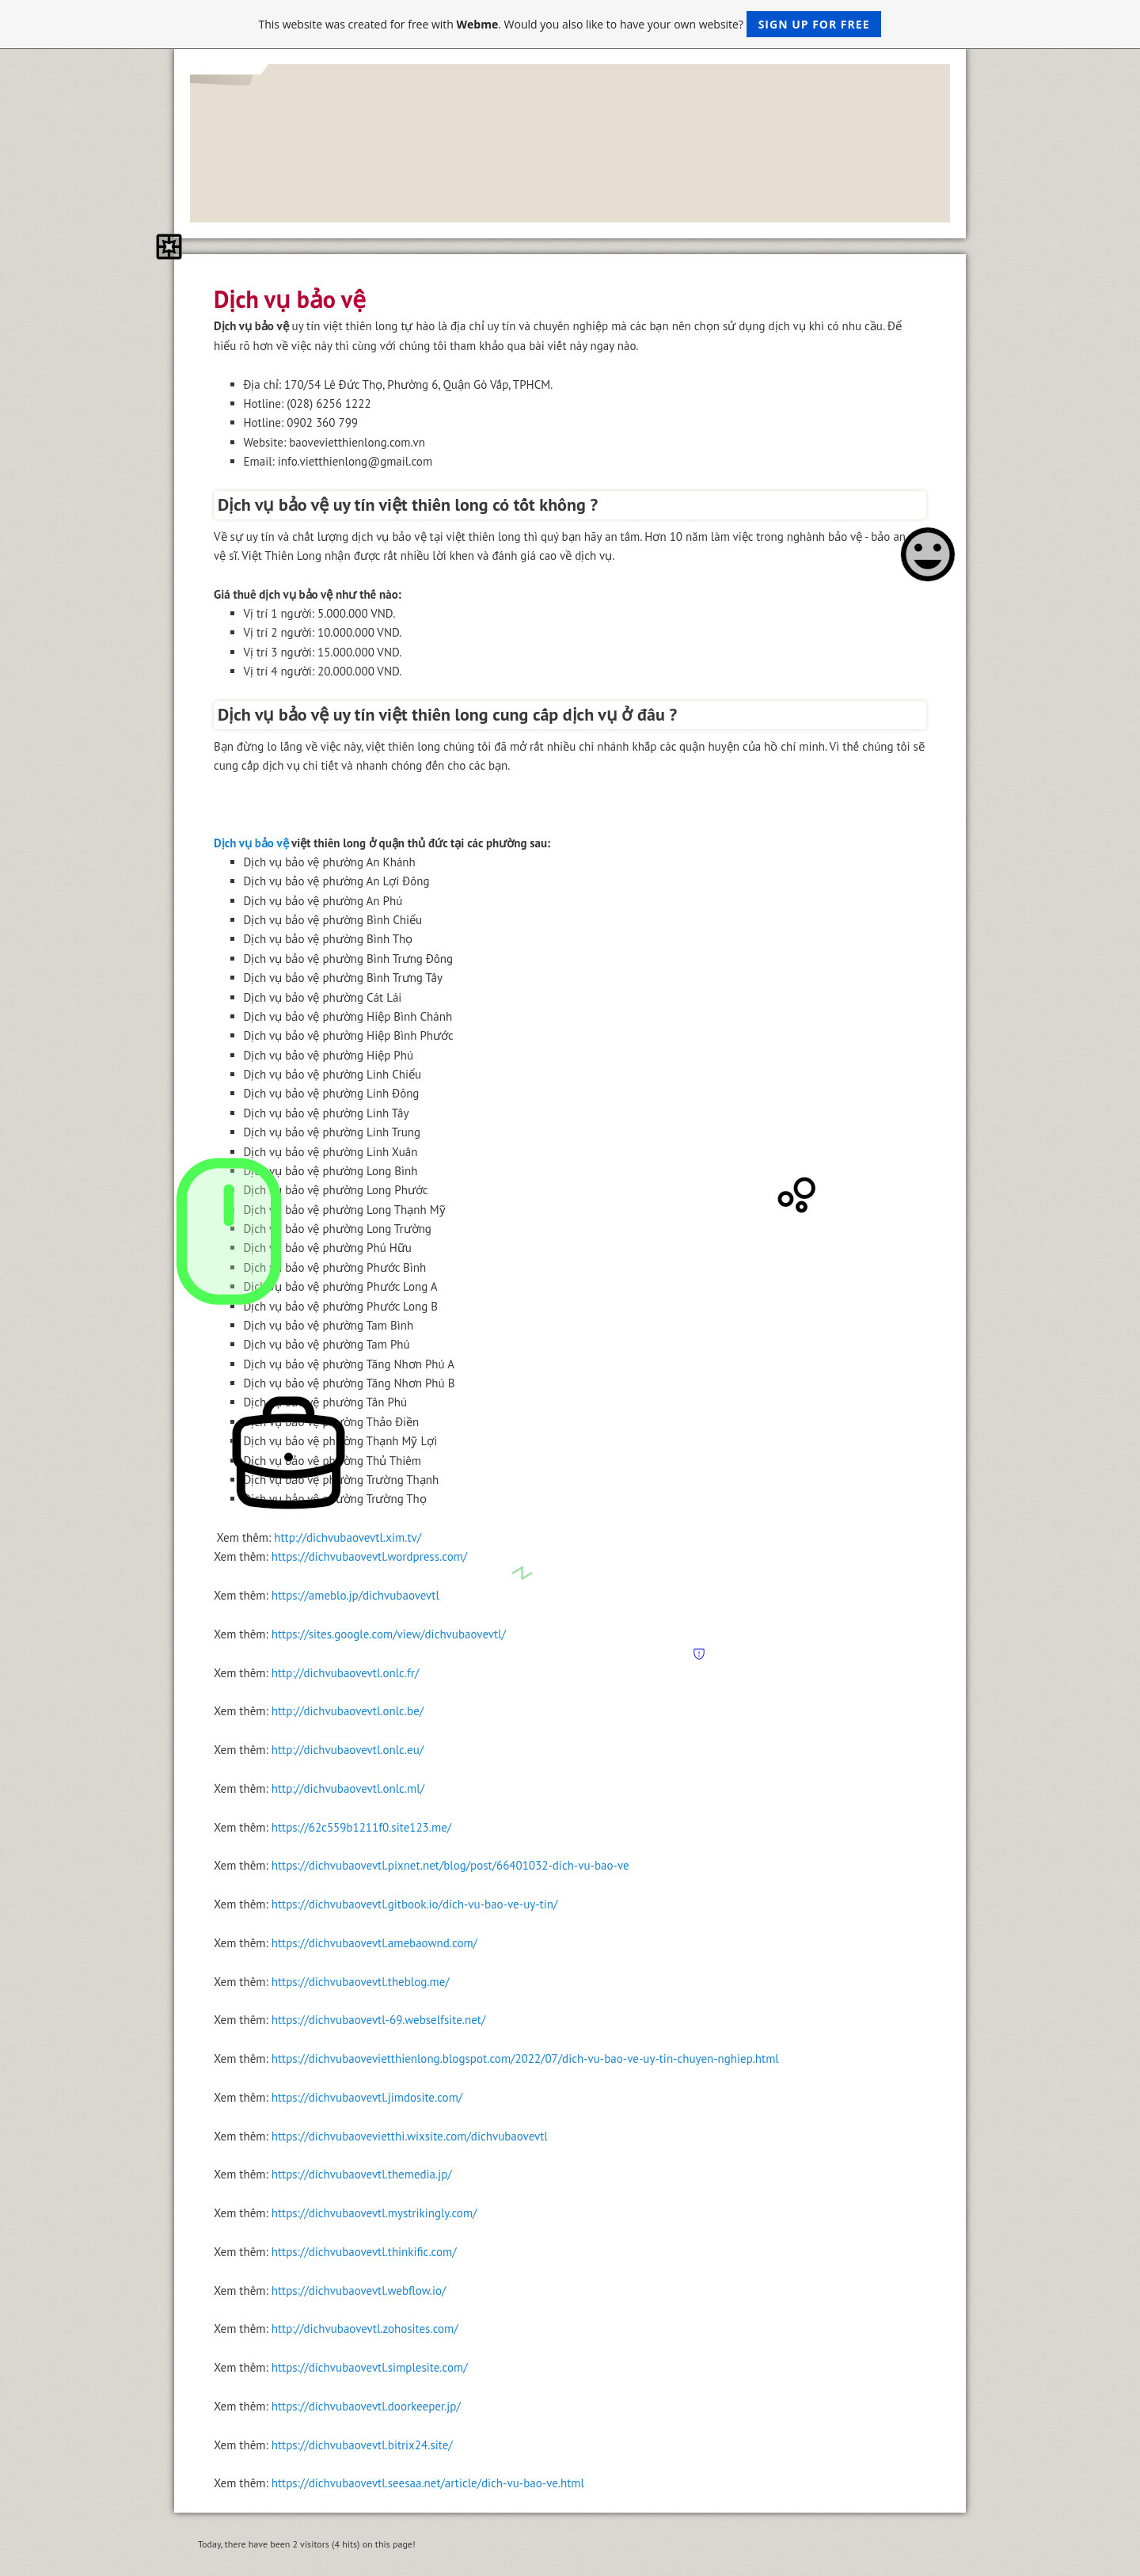 The image size is (1140, 2576). Describe the element at coordinates (288, 1452) in the screenshot. I see `access work or business documents` at that location.